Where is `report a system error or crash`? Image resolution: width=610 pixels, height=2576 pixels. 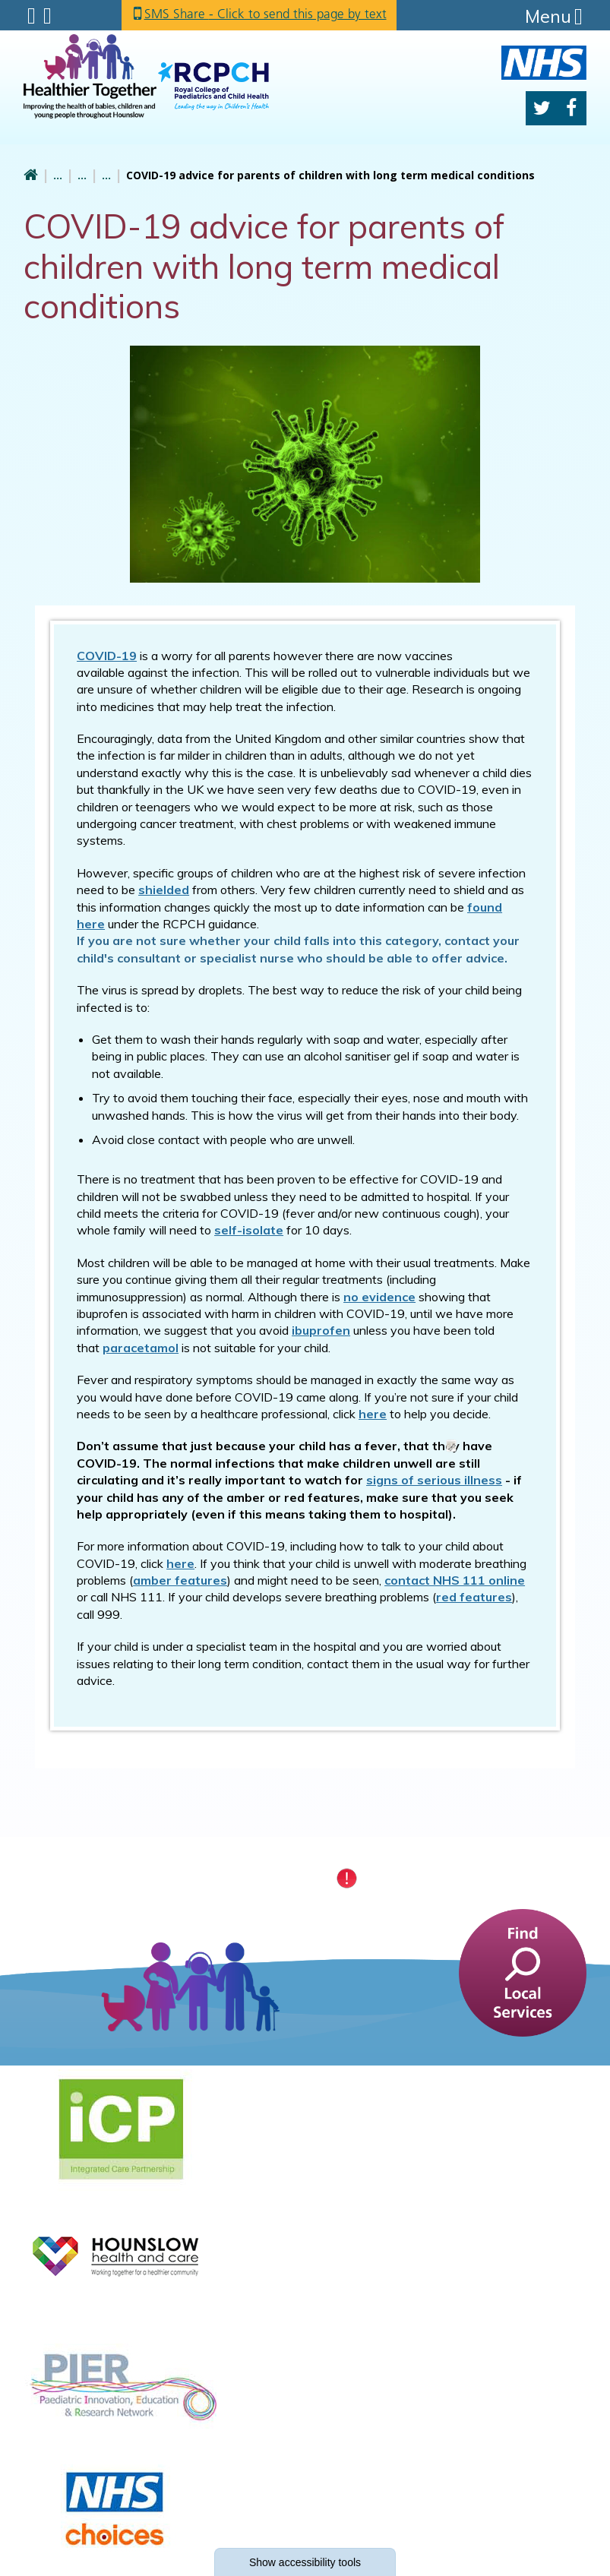 report a system error or crash is located at coordinates (346, 1878).